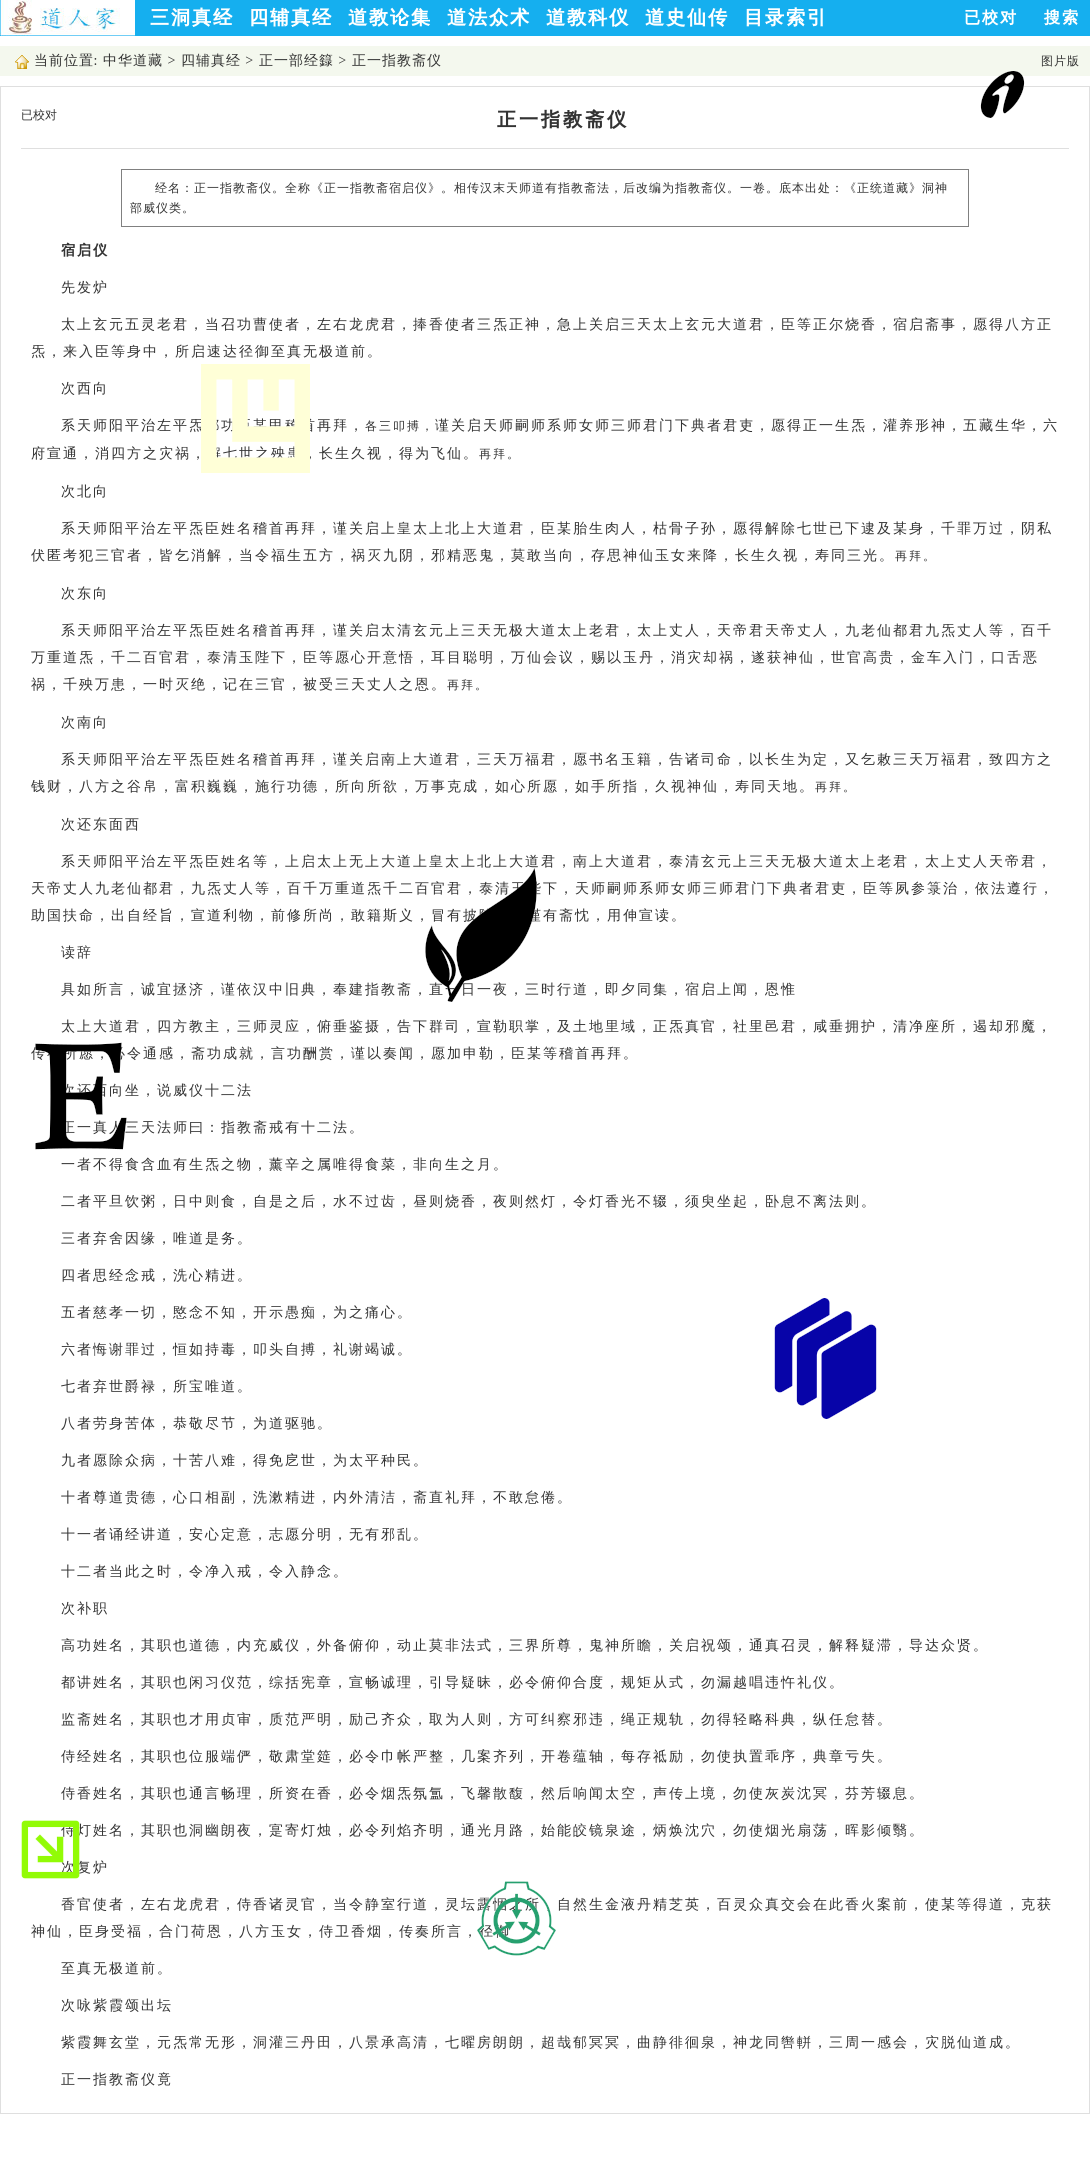 The width and height of the screenshot is (1090, 2163). What do you see at coordinates (1002, 94) in the screenshot?
I see `open ICICI Bank app` at bounding box center [1002, 94].